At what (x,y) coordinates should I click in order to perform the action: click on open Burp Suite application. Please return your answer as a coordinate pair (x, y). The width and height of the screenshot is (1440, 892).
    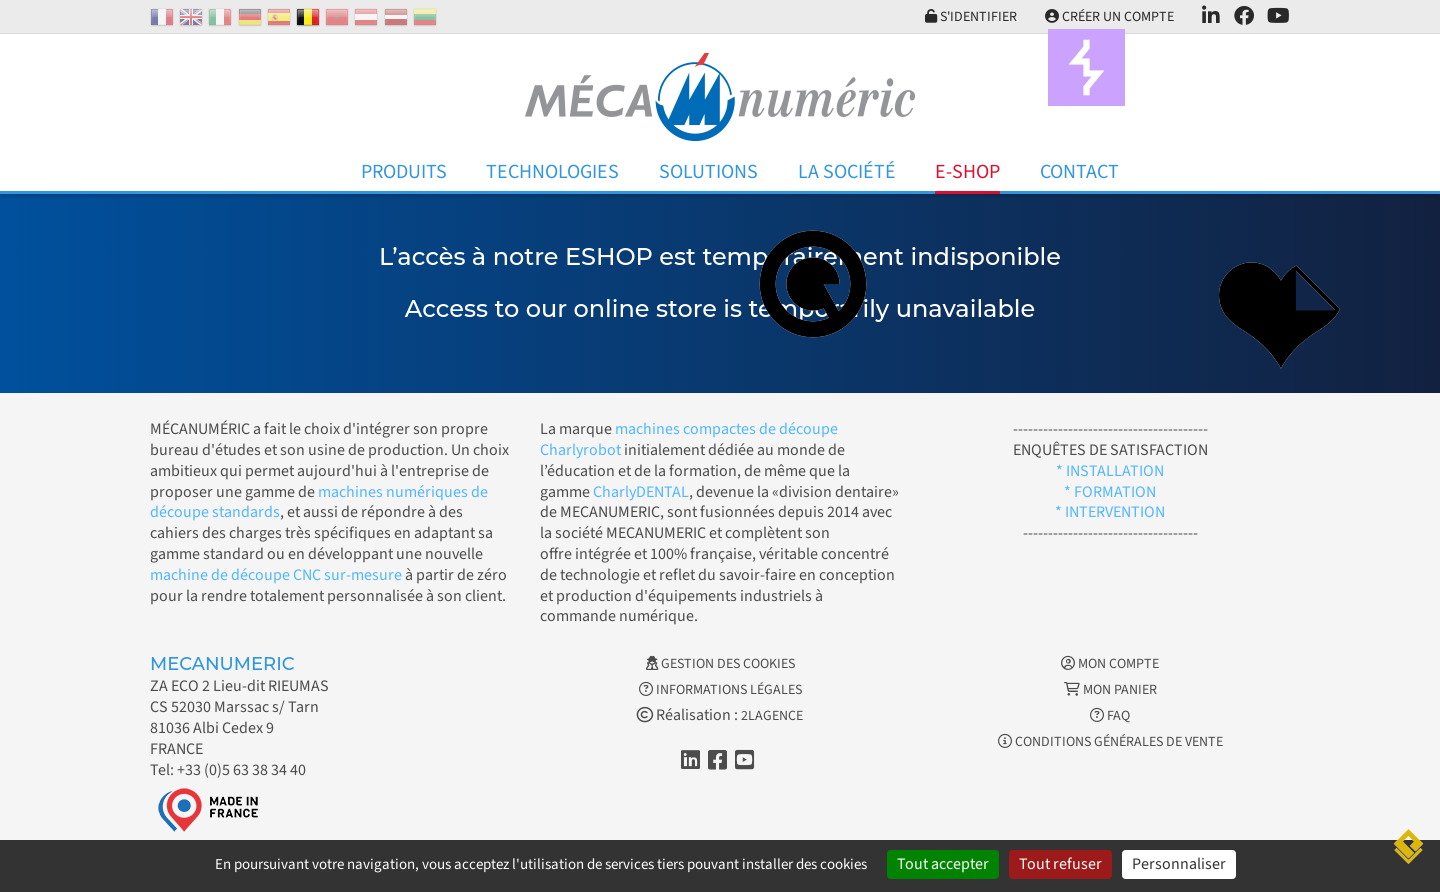
    Looking at the image, I should click on (1086, 67).